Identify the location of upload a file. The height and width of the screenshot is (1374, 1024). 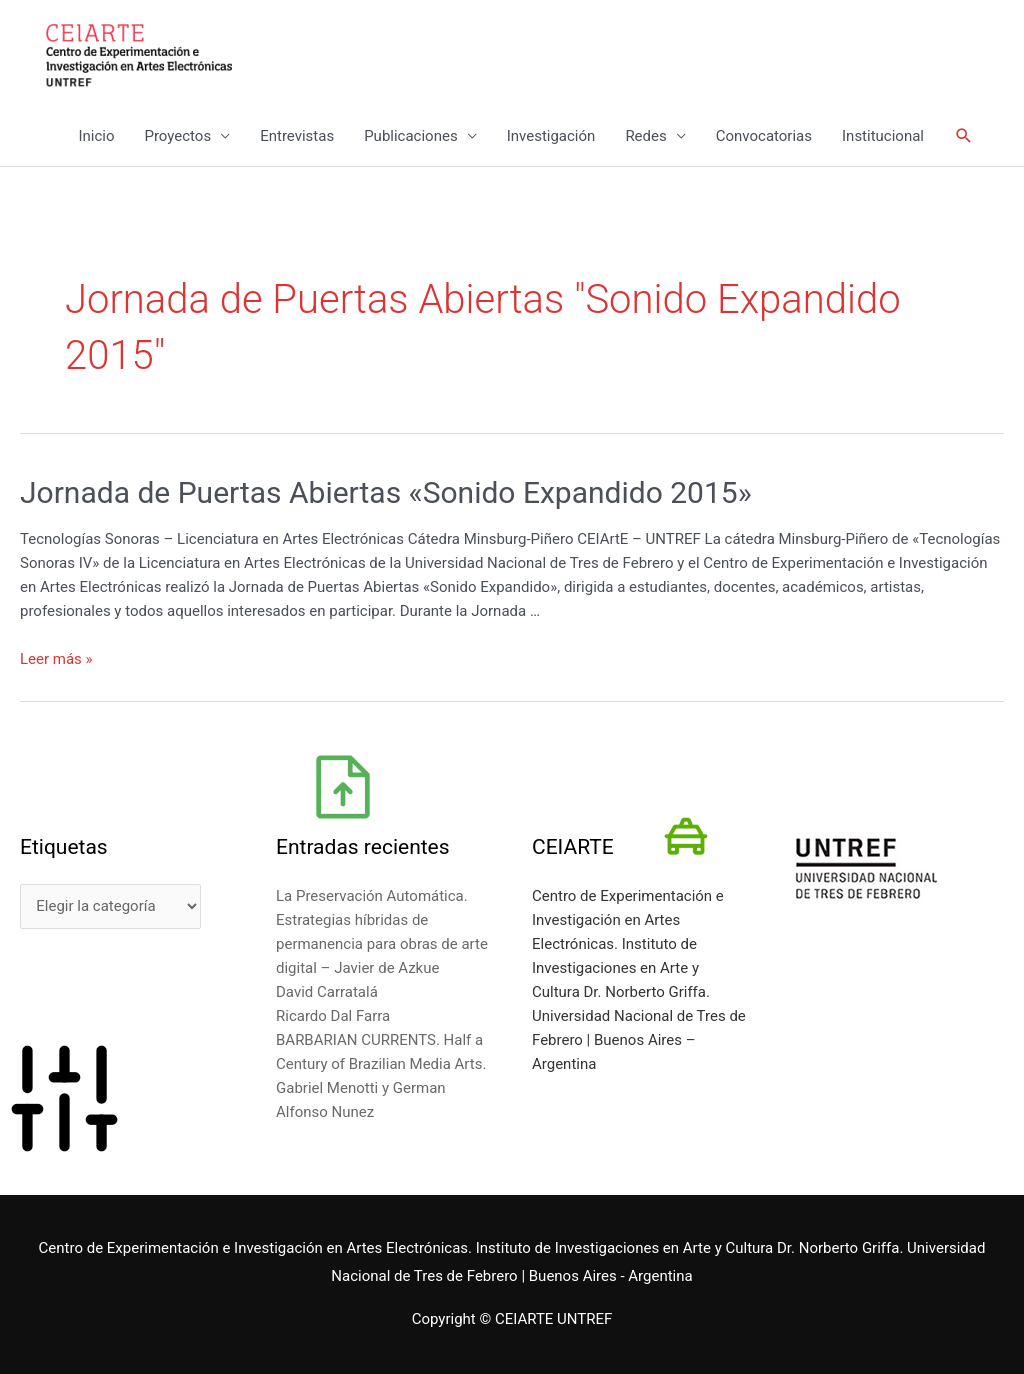
(343, 787).